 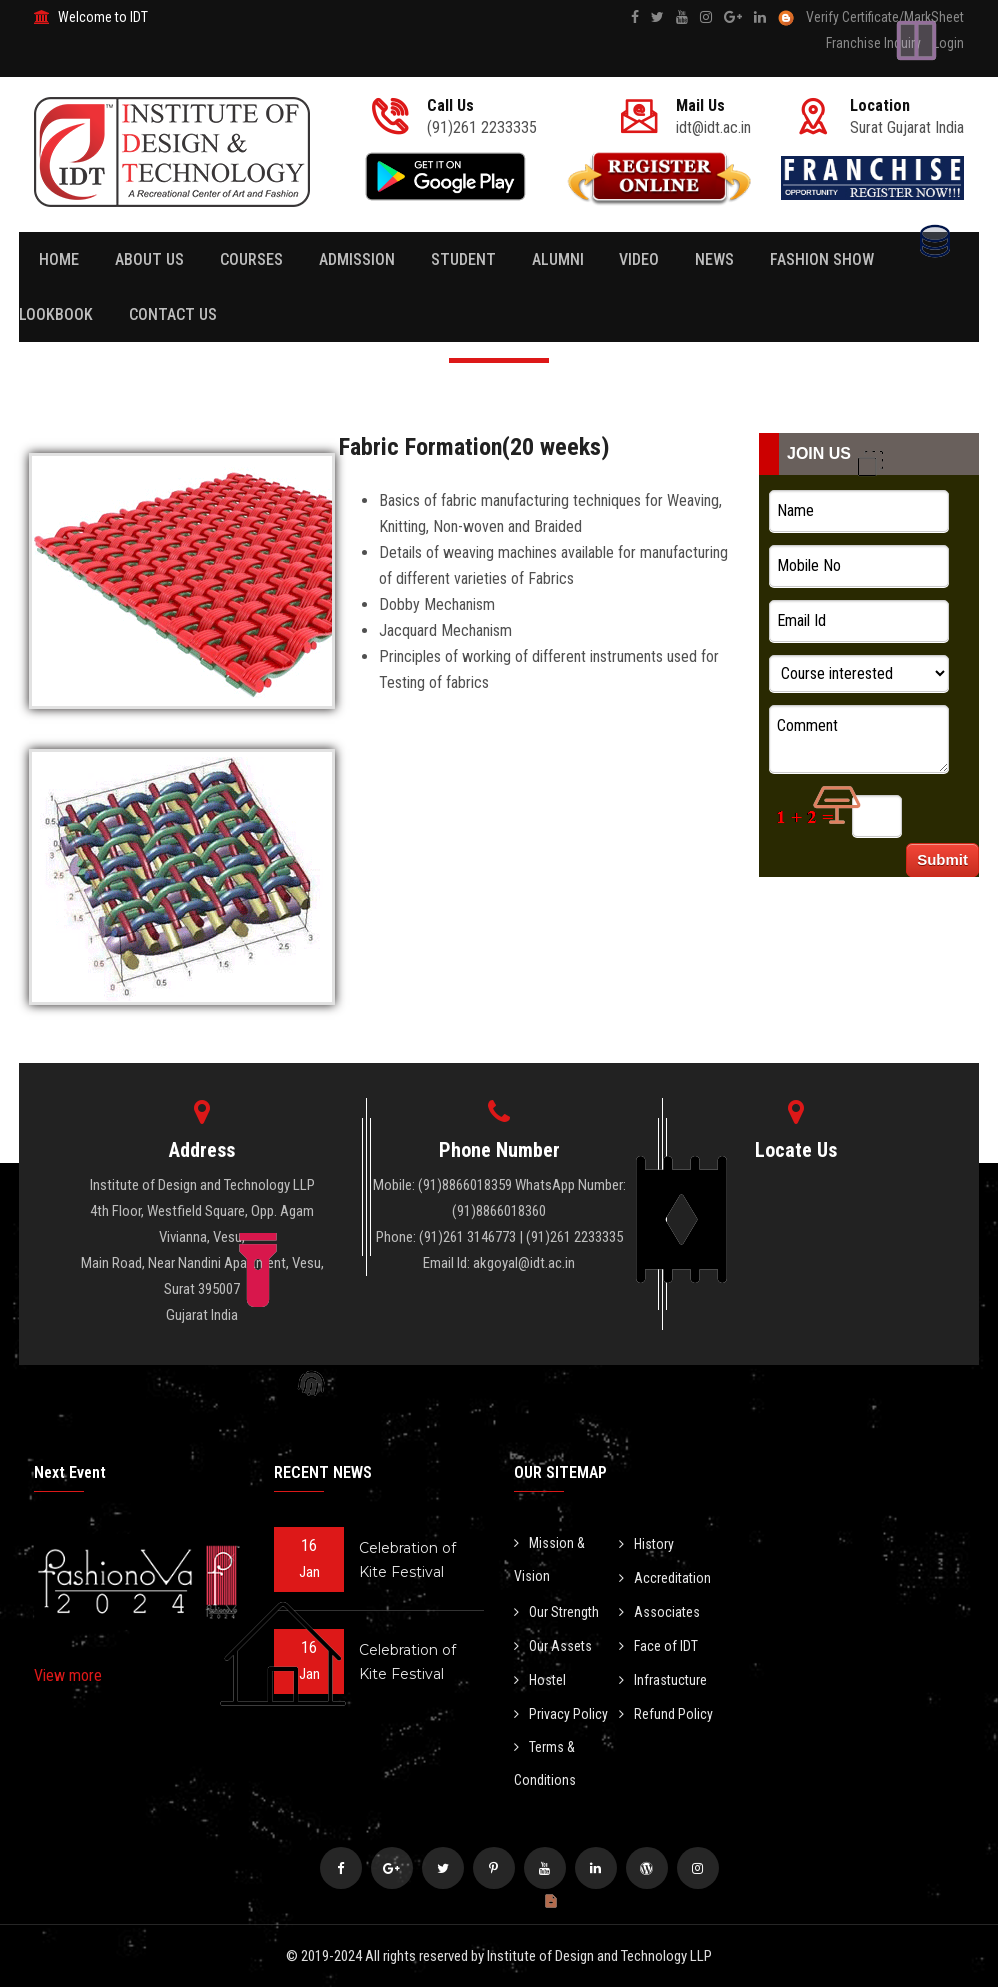 I want to click on authenticate with fingerprint, so click(x=311, y=1383).